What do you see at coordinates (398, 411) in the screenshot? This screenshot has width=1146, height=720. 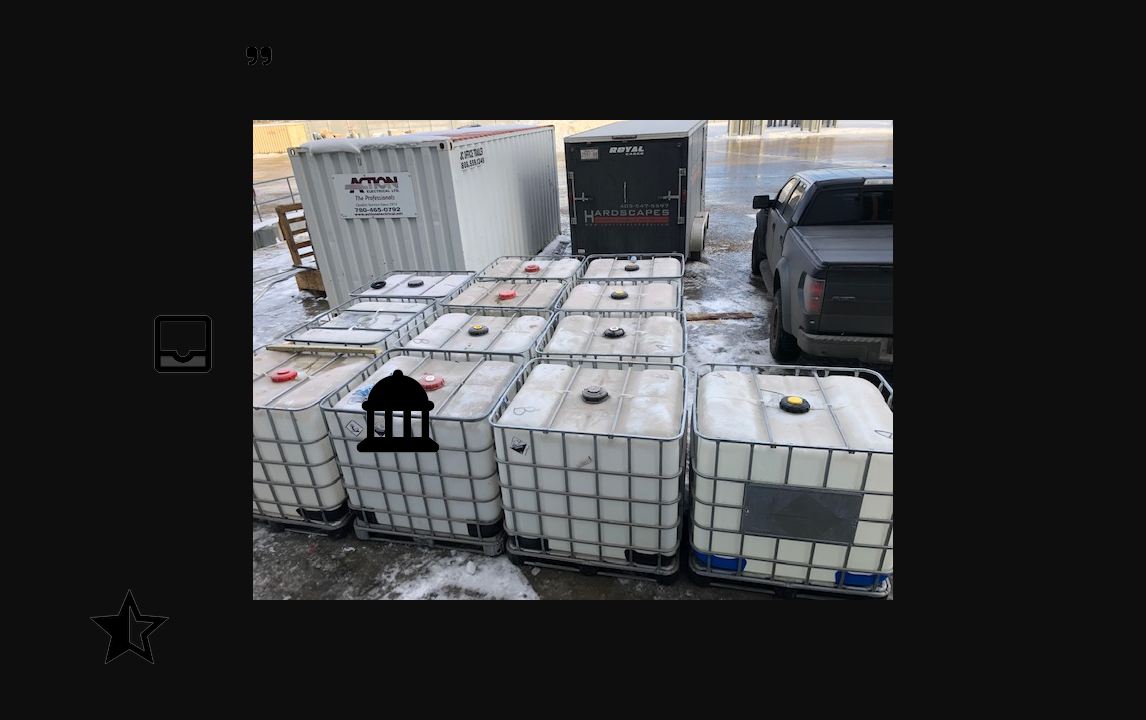 I see `view government or civic services` at bounding box center [398, 411].